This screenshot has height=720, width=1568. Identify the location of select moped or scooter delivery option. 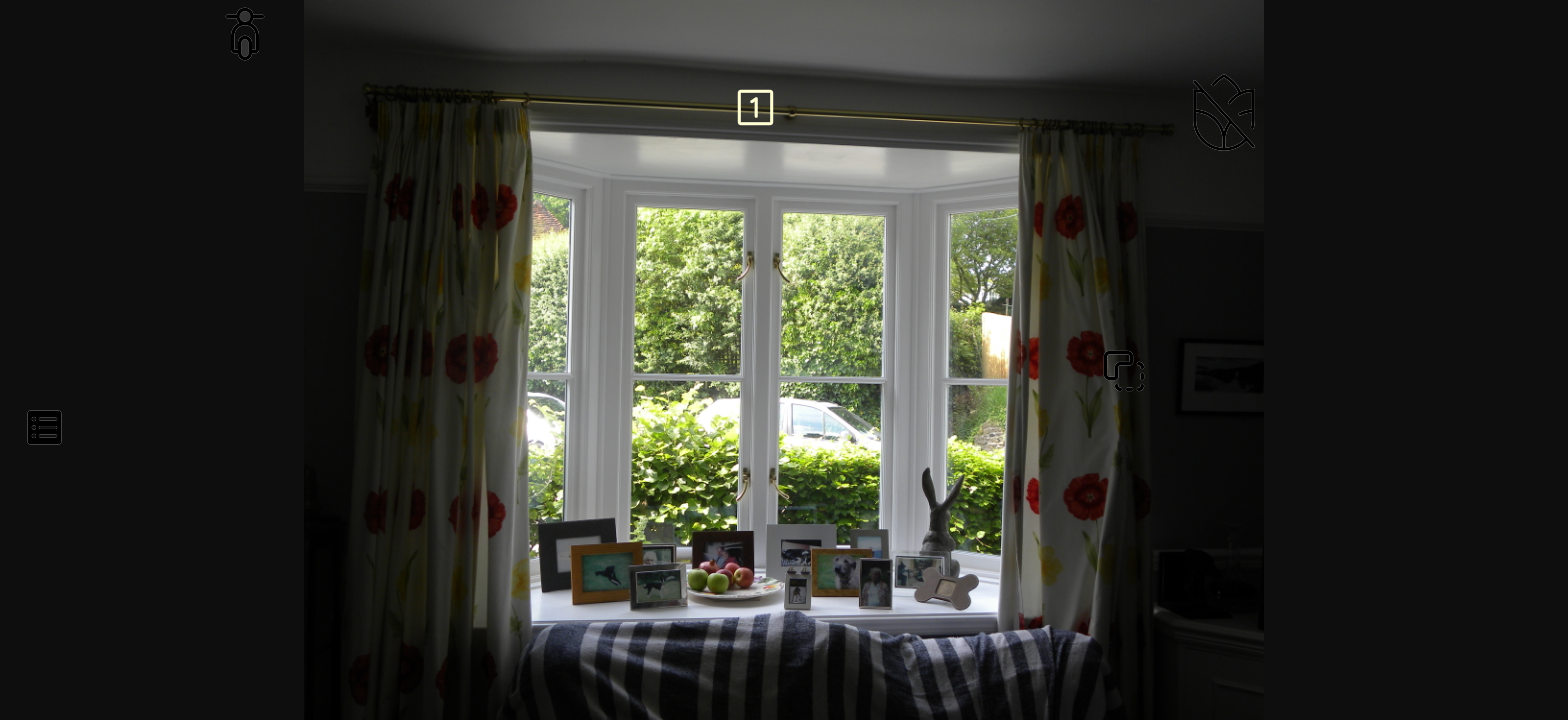
(245, 34).